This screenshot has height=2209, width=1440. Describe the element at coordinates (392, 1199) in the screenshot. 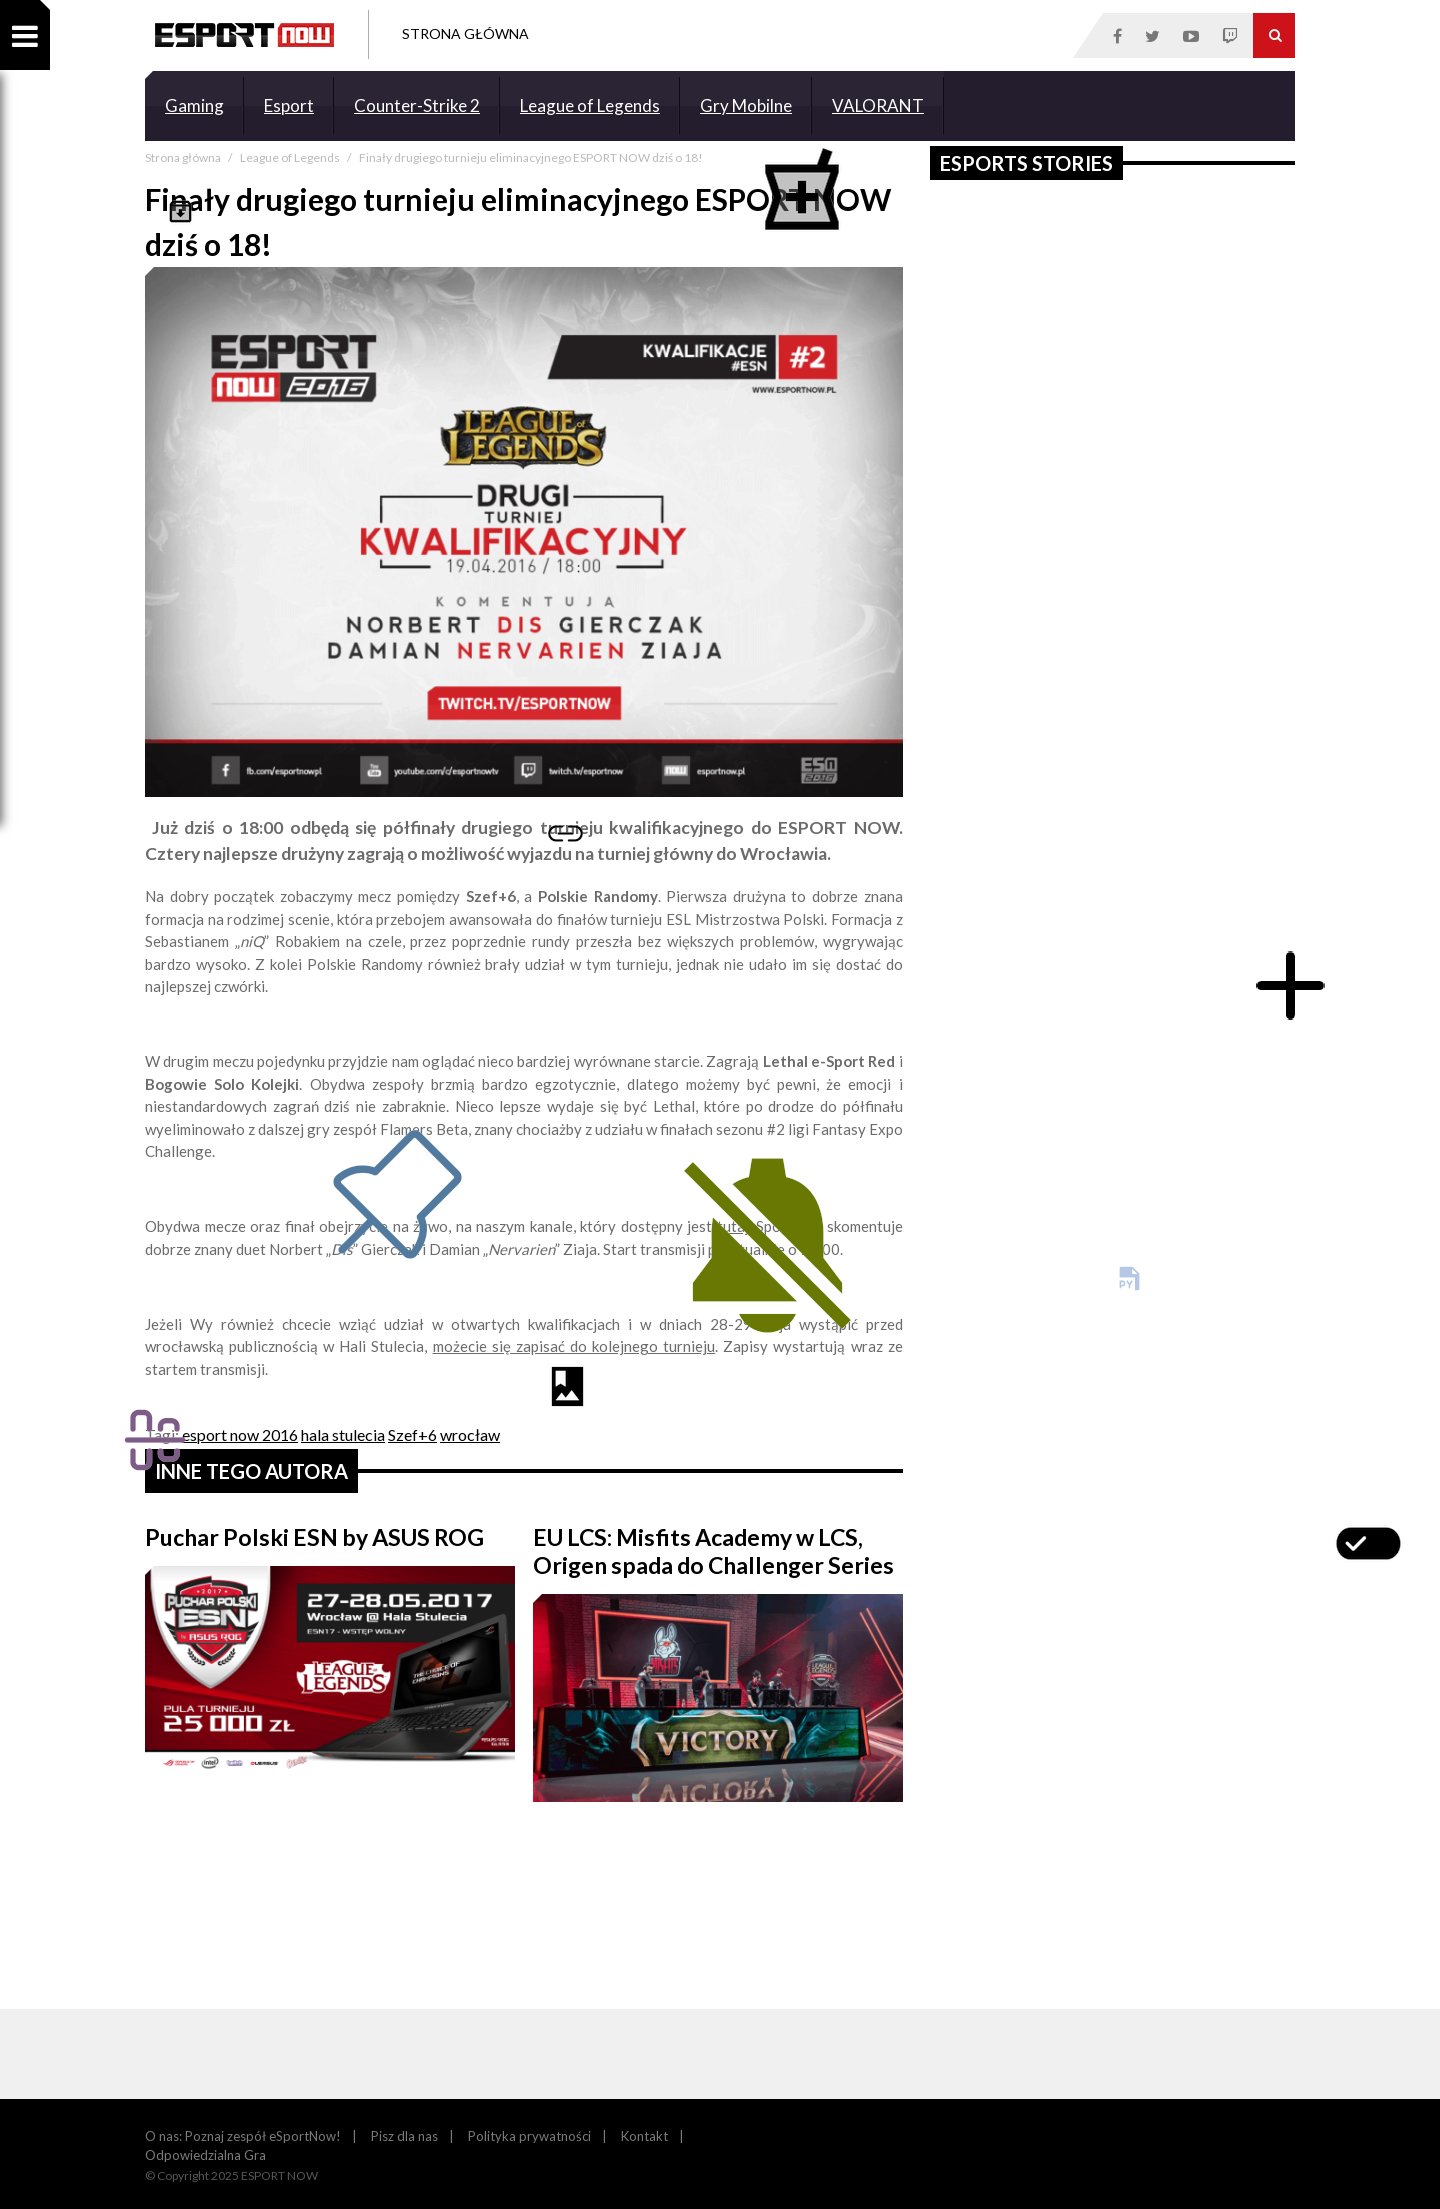

I see `pin an item to keep it visible` at that location.